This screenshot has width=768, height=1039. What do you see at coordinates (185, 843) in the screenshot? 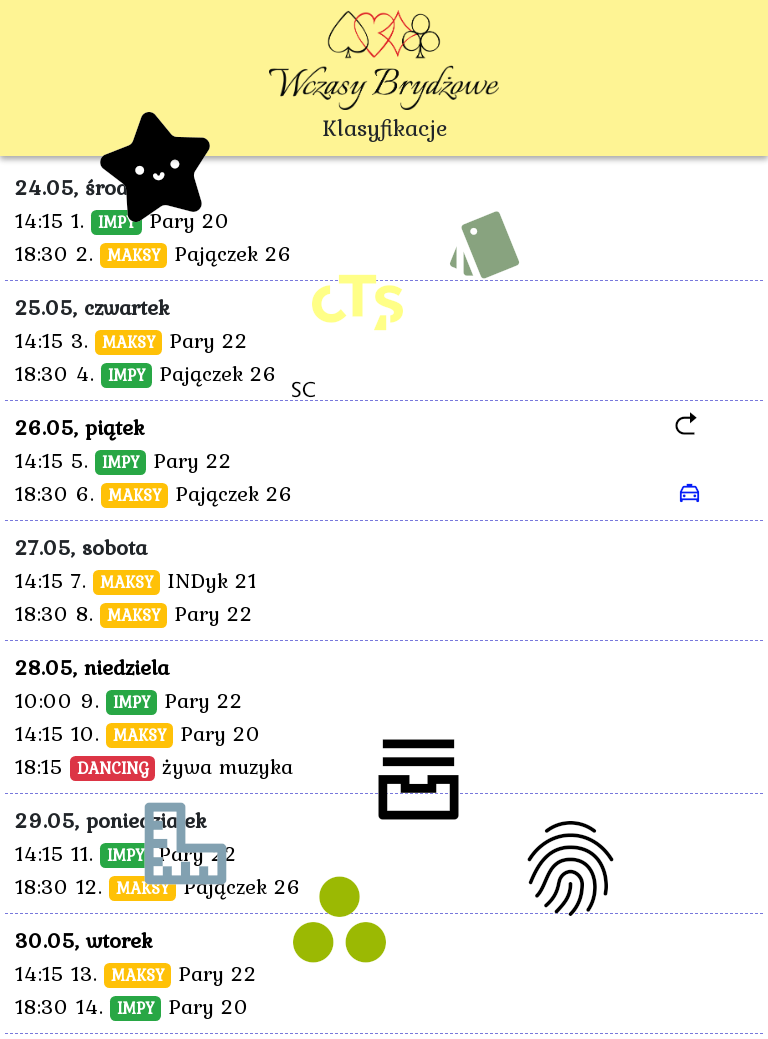
I see `access measurement or ruler tool` at bounding box center [185, 843].